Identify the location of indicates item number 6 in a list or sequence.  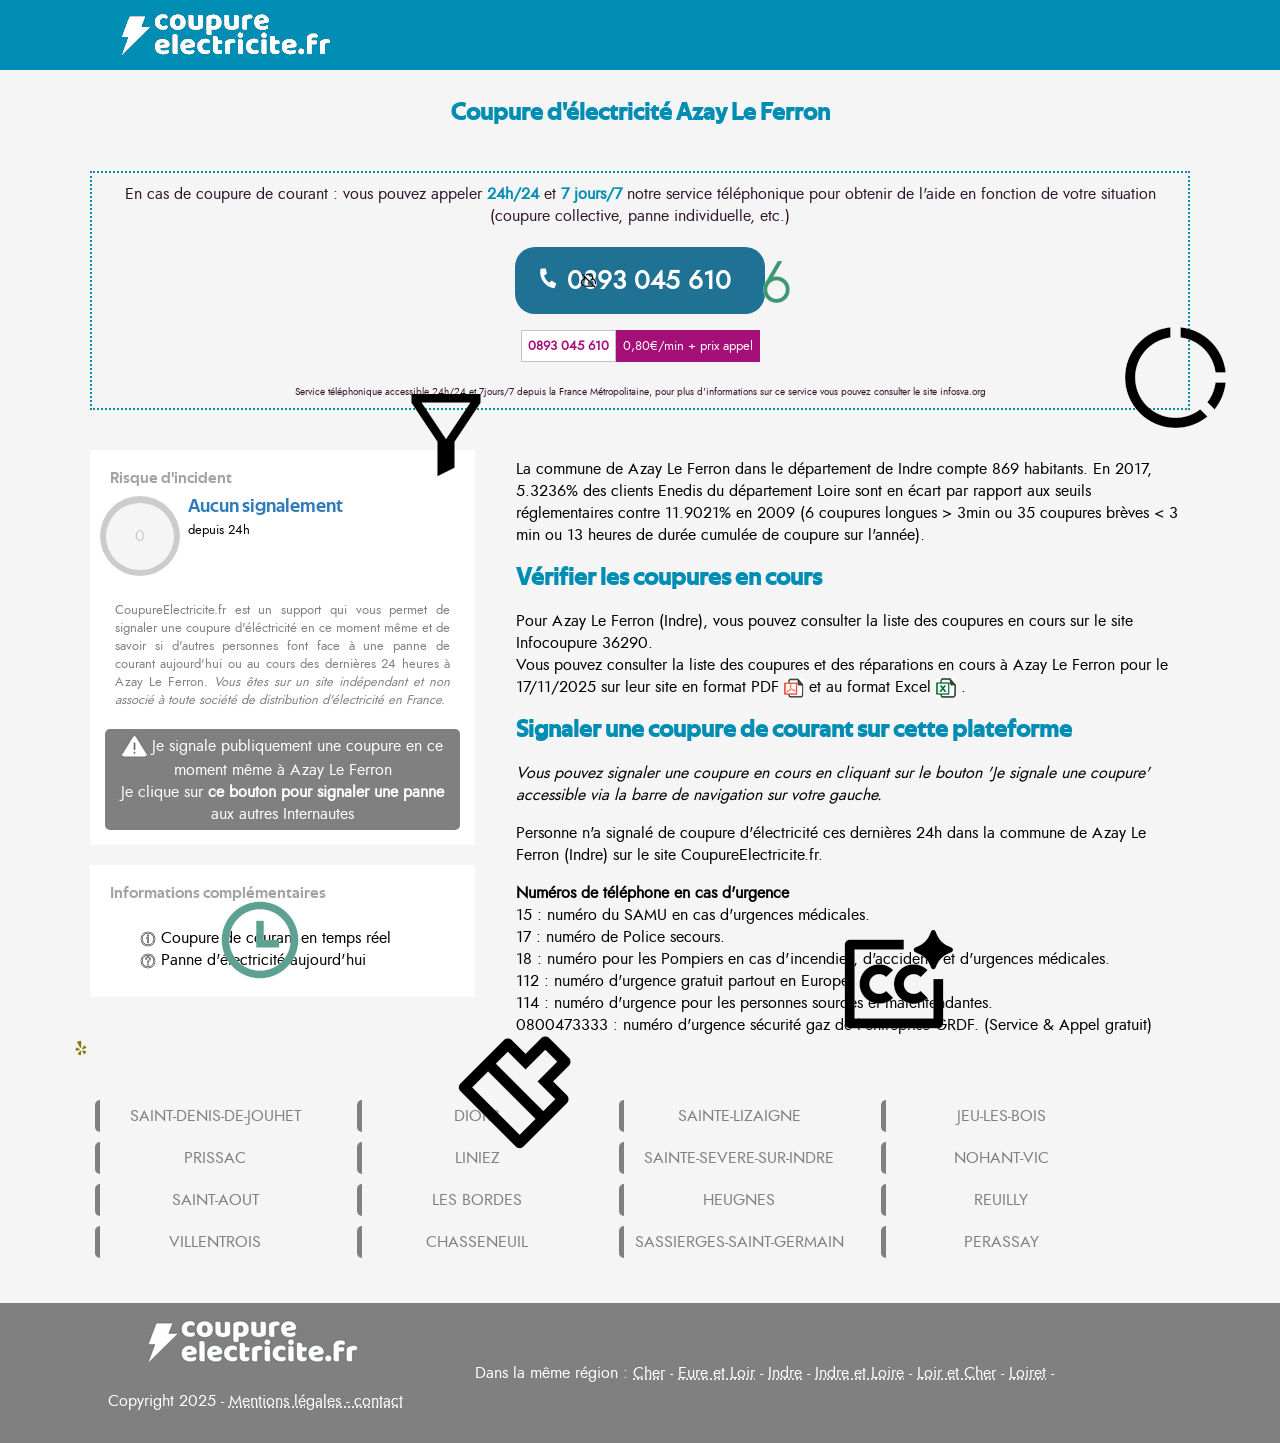
(776, 281).